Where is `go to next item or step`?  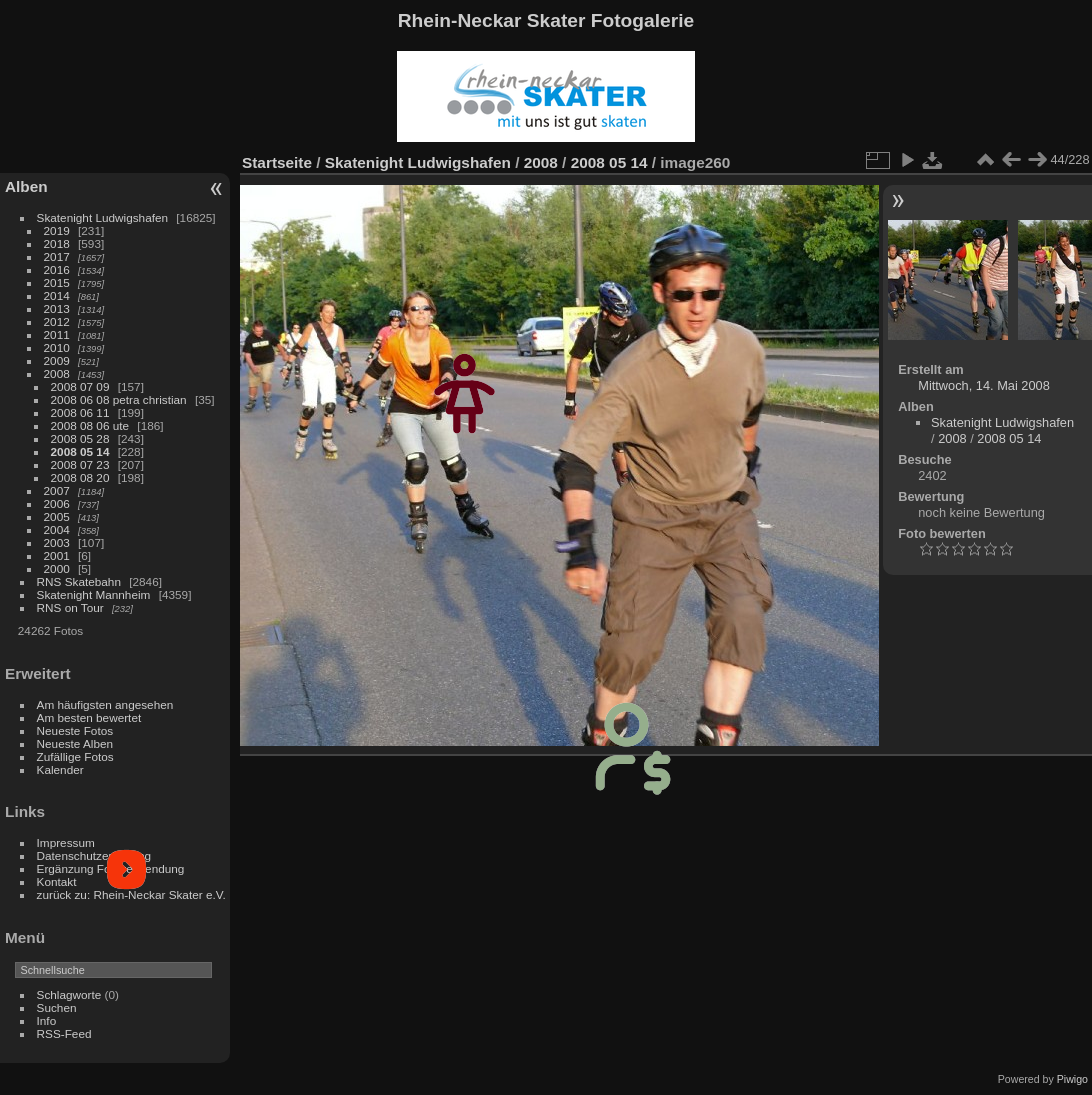
go to next item or step is located at coordinates (126, 869).